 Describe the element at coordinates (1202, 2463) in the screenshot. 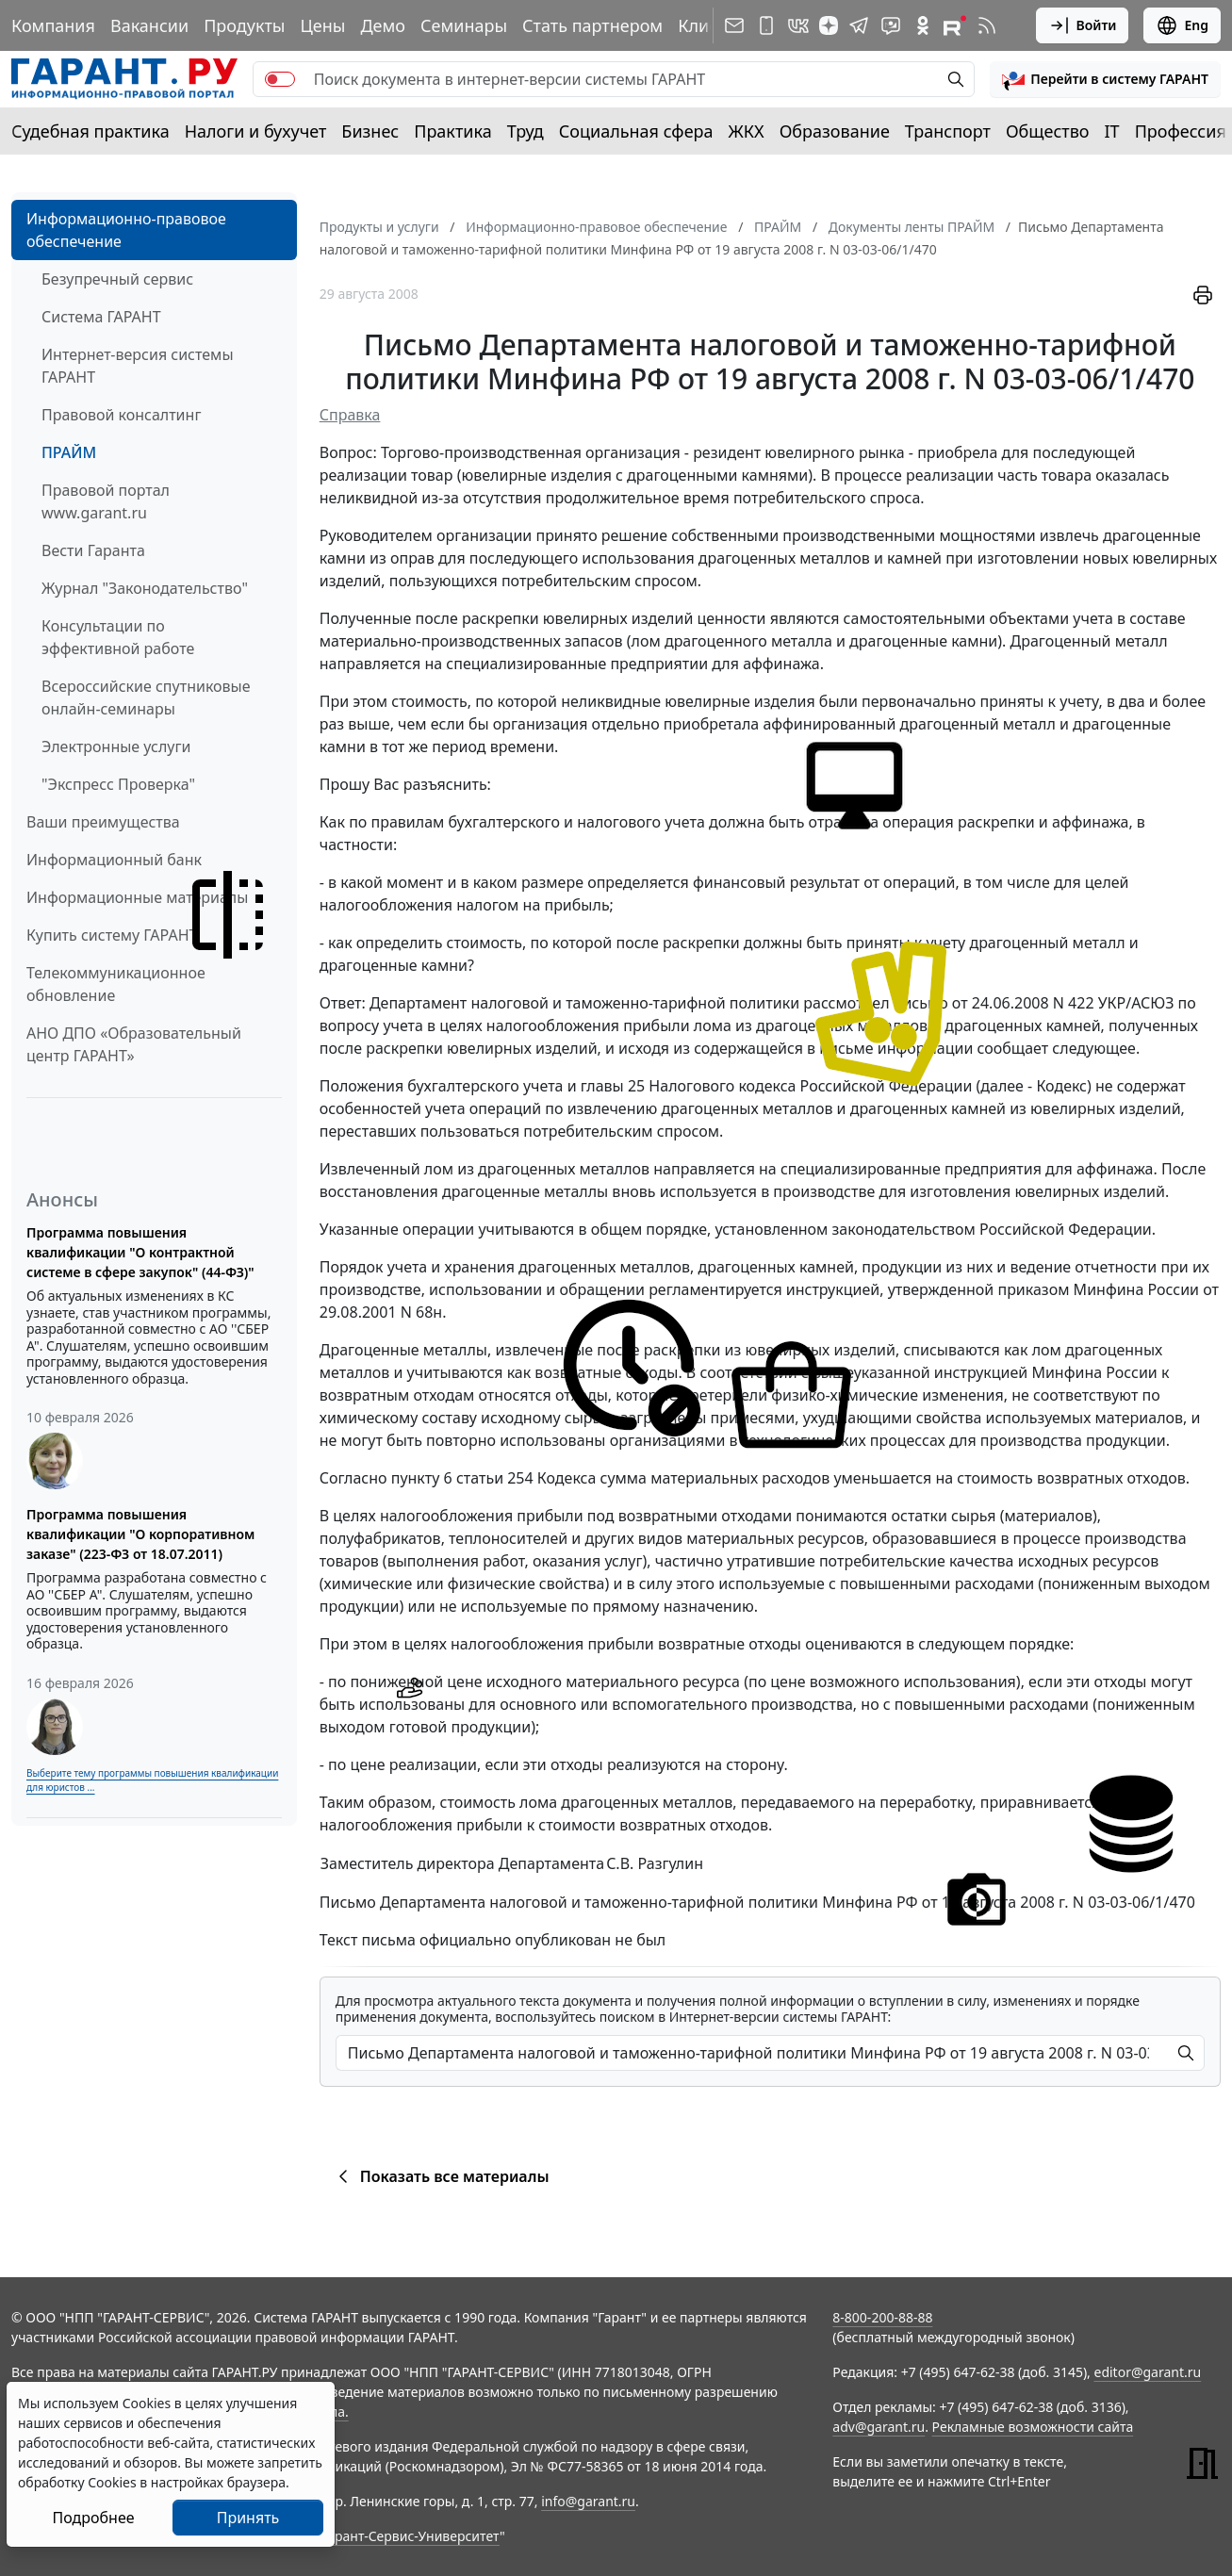

I see `access meeting room booking` at that location.